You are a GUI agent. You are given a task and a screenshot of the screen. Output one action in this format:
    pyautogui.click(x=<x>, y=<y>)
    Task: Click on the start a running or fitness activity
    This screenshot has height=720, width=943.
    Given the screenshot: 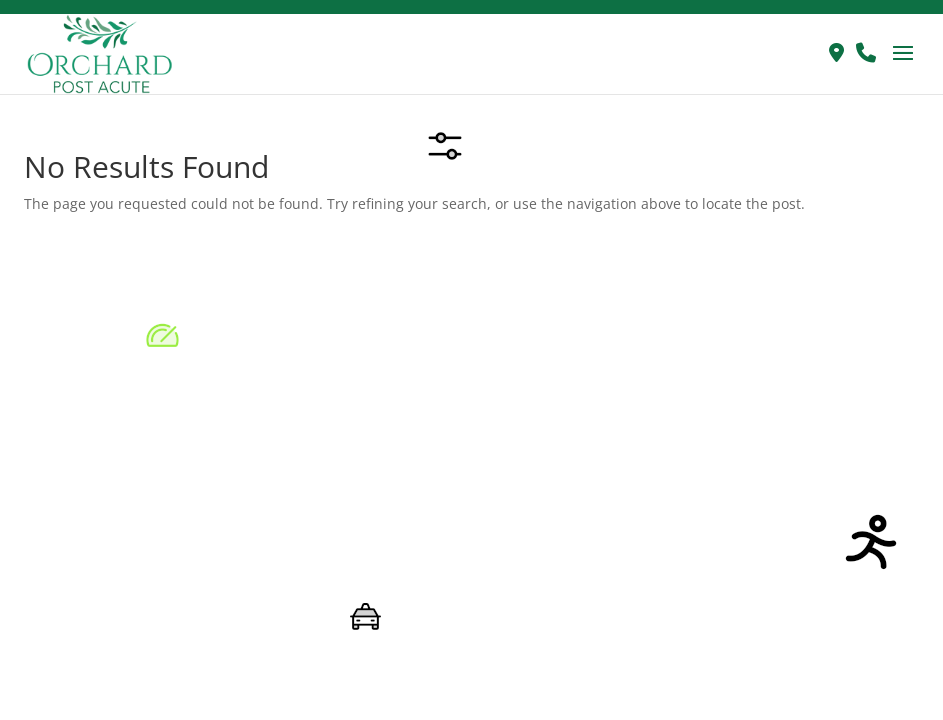 What is the action you would take?
    pyautogui.click(x=872, y=541)
    